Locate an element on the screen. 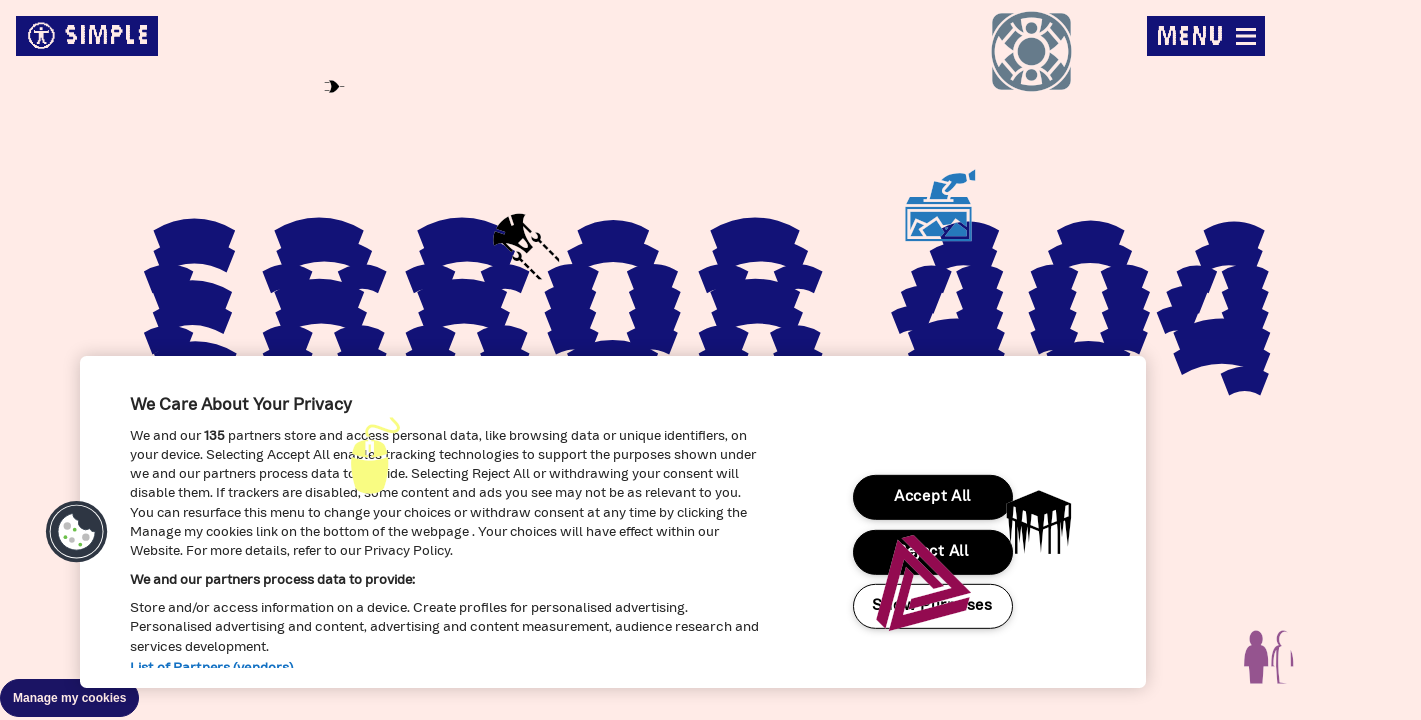 Image resolution: width=1421 pixels, height=720 pixels. indicates a frozen or locked item in gameplay is located at coordinates (1038, 521).